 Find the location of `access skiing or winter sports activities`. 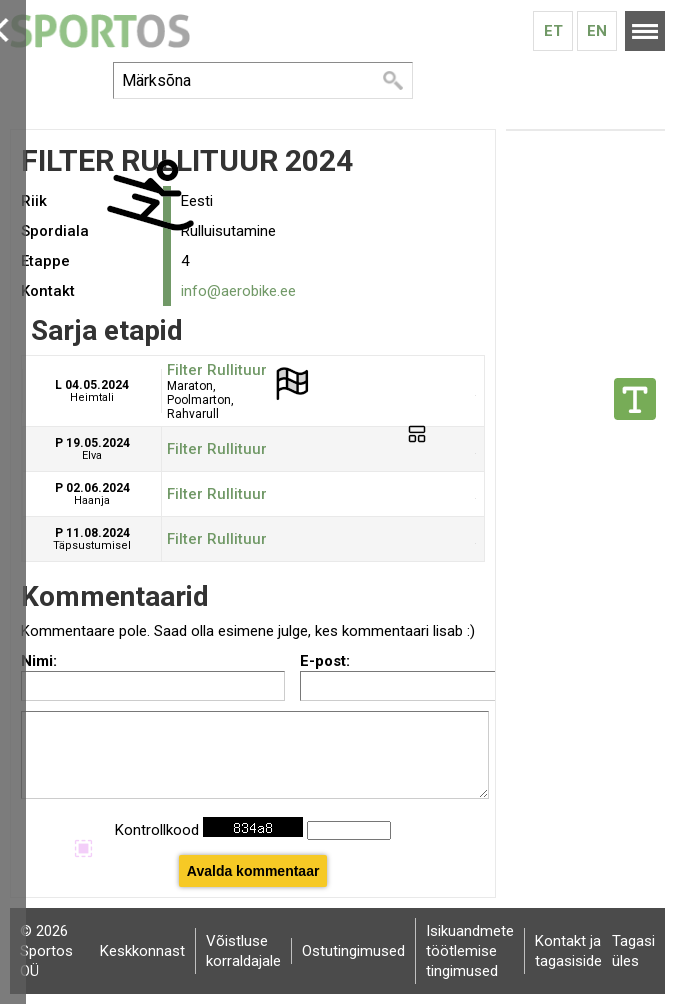

access skiing or winter sports activities is located at coordinates (150, 196).